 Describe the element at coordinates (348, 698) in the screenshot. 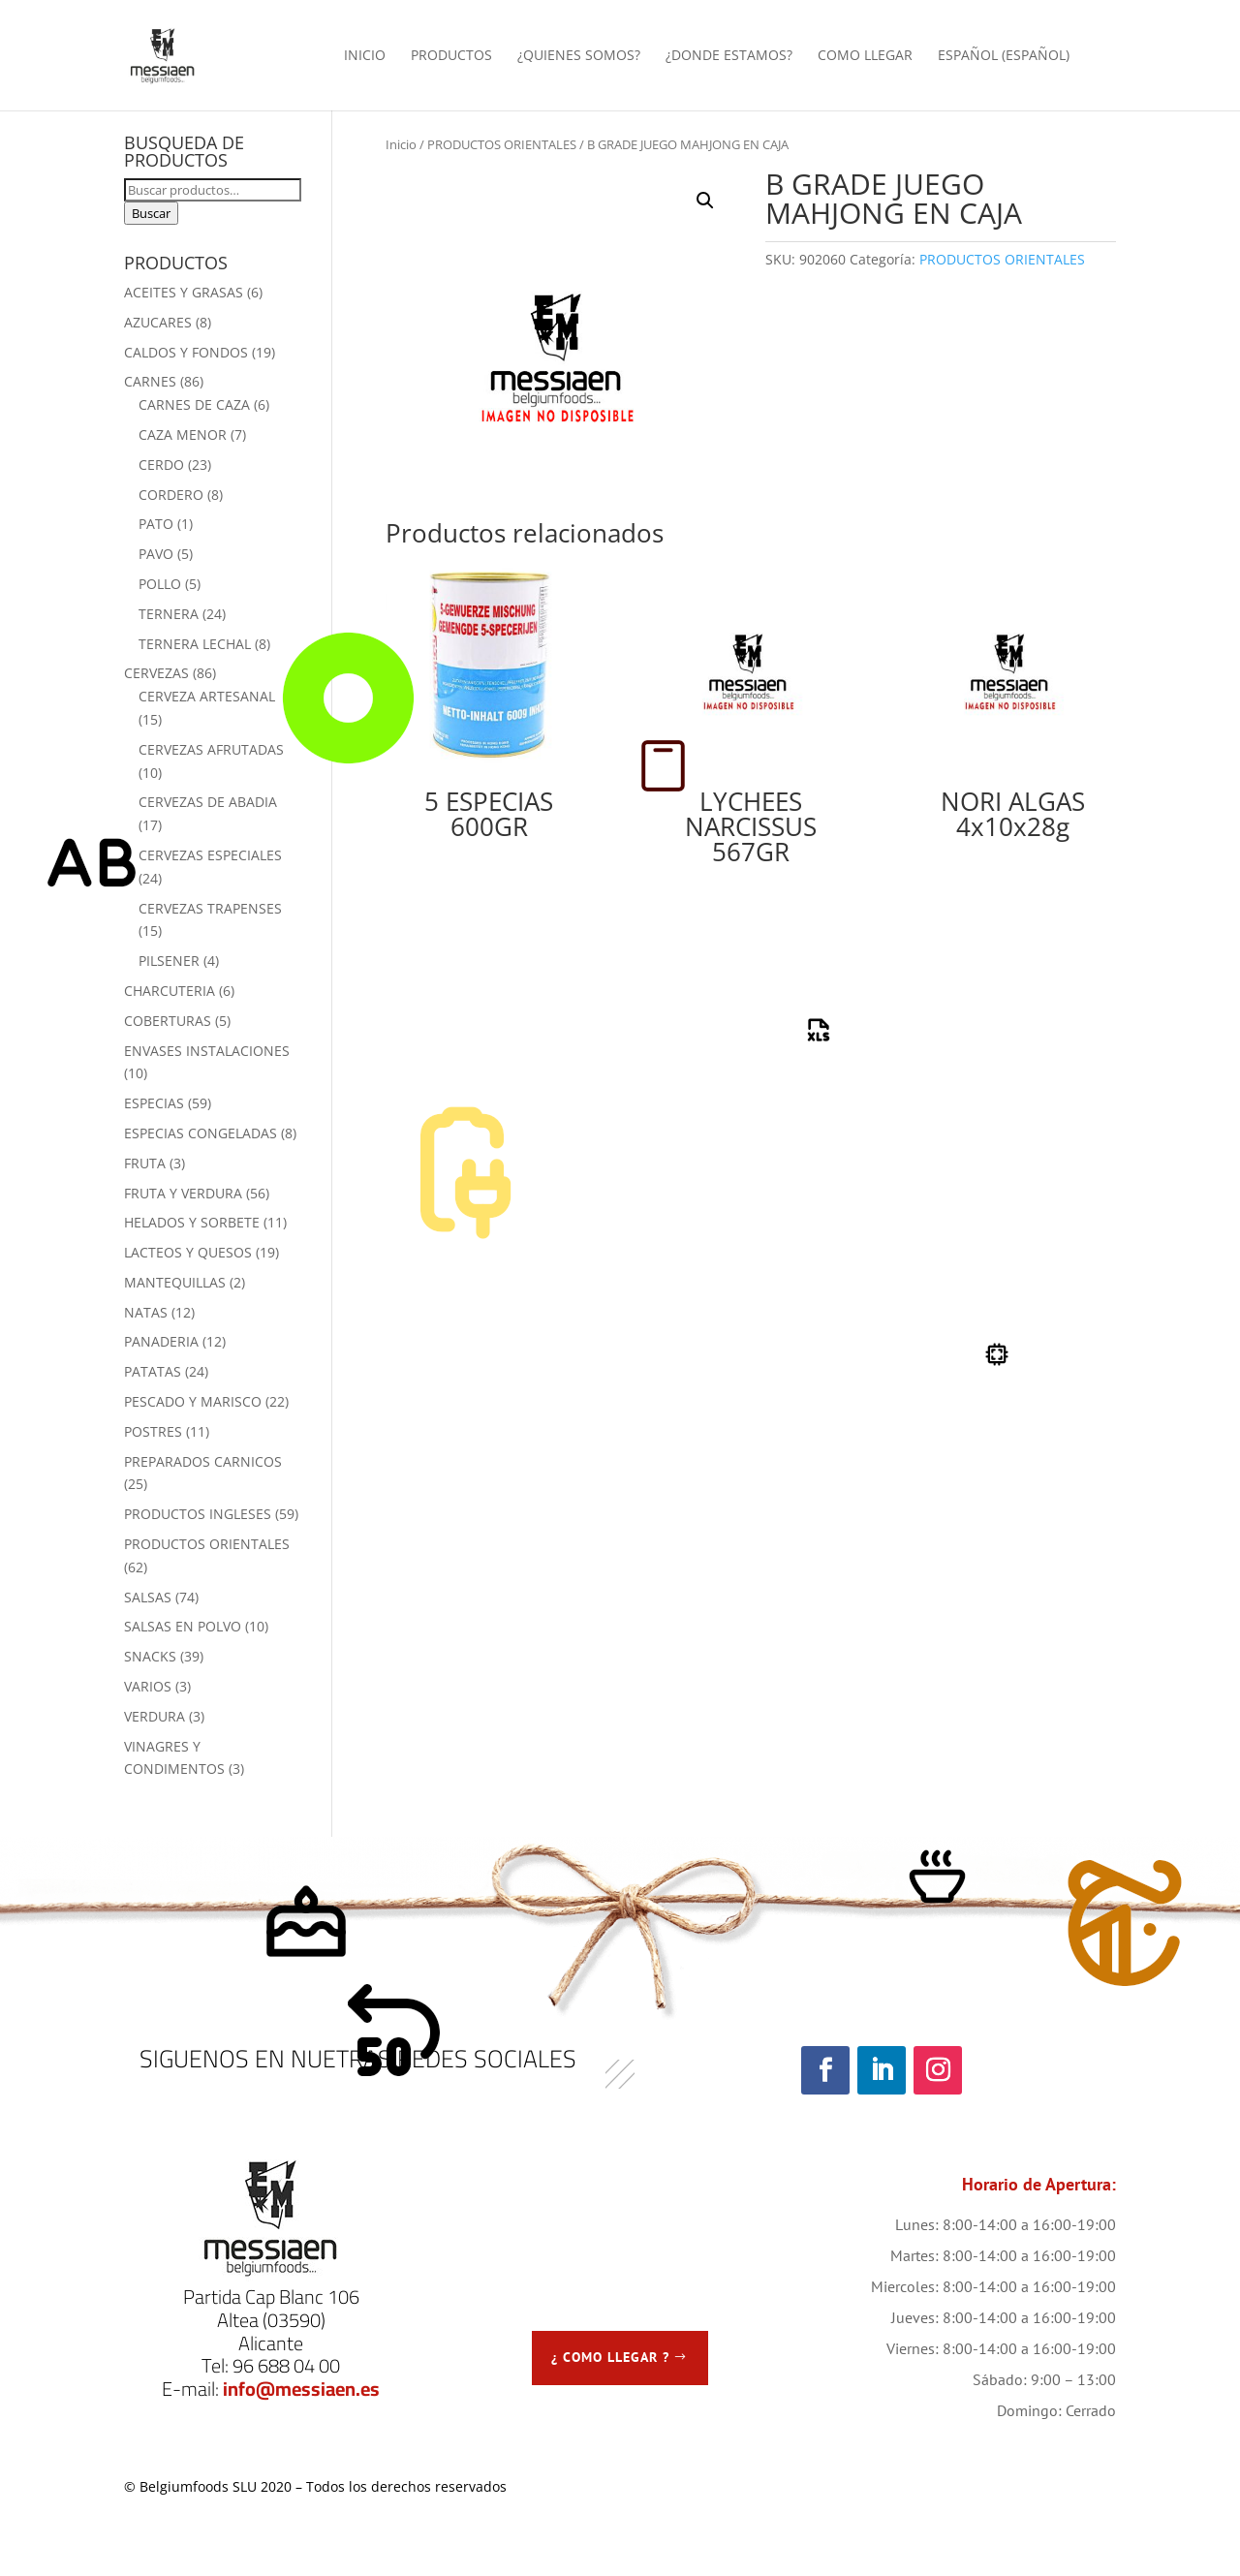

I see `indicates a selected radio button option` at that location.